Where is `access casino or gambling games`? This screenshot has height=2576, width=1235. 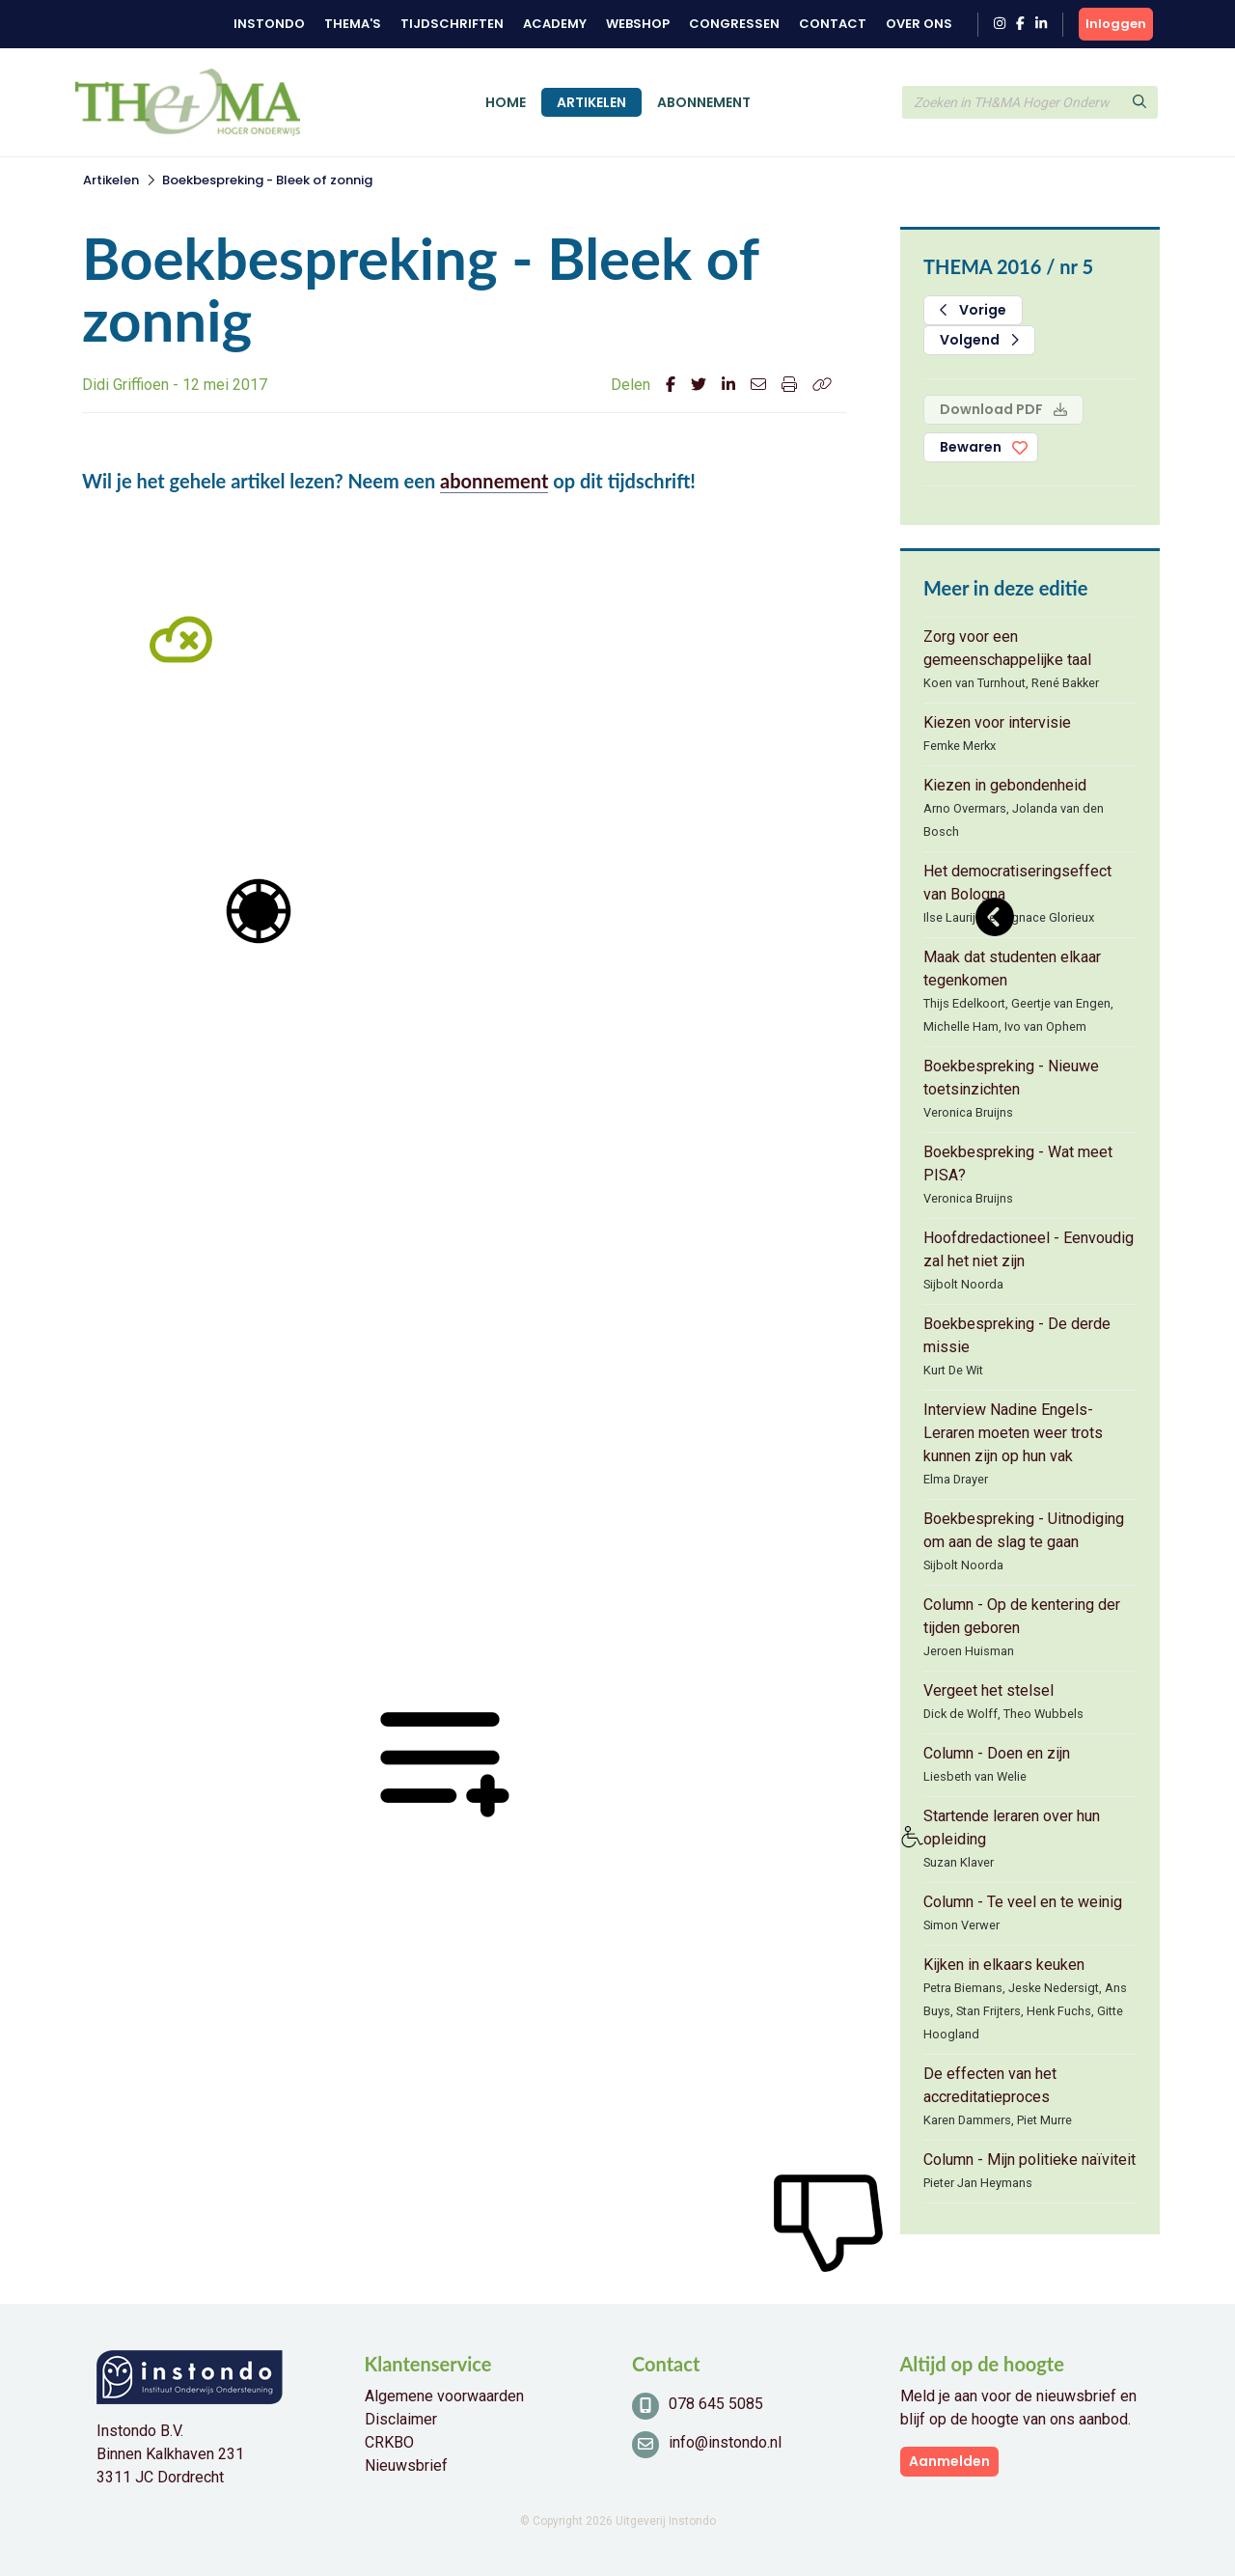 access casino or gambling games is located at coordinates (259, 911).